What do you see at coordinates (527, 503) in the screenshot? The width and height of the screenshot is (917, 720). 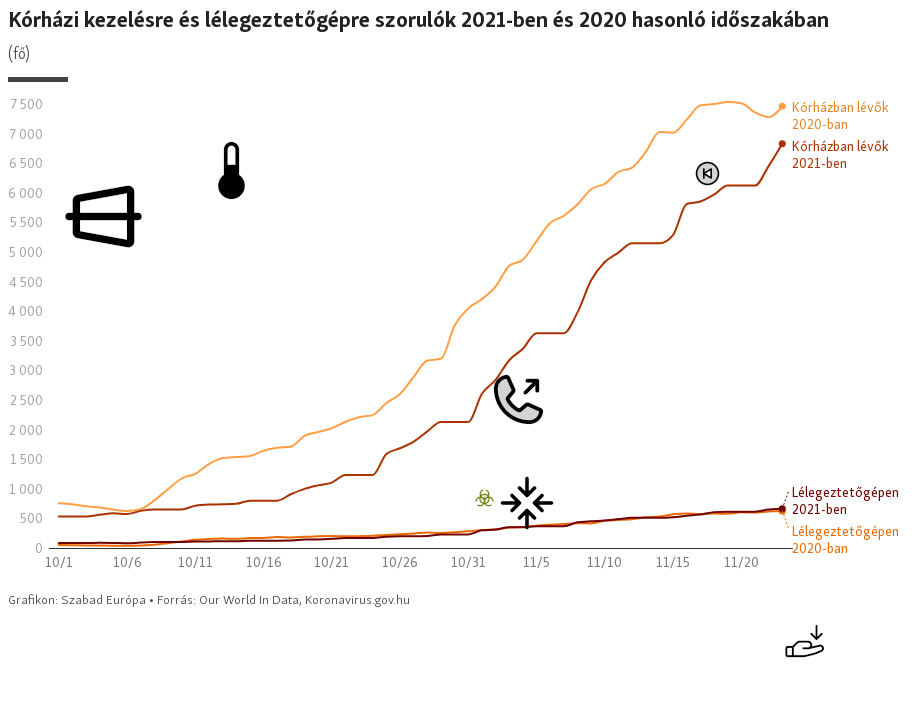 I see `collapse or minimize content from all sides` at bounding box center [527, 503].